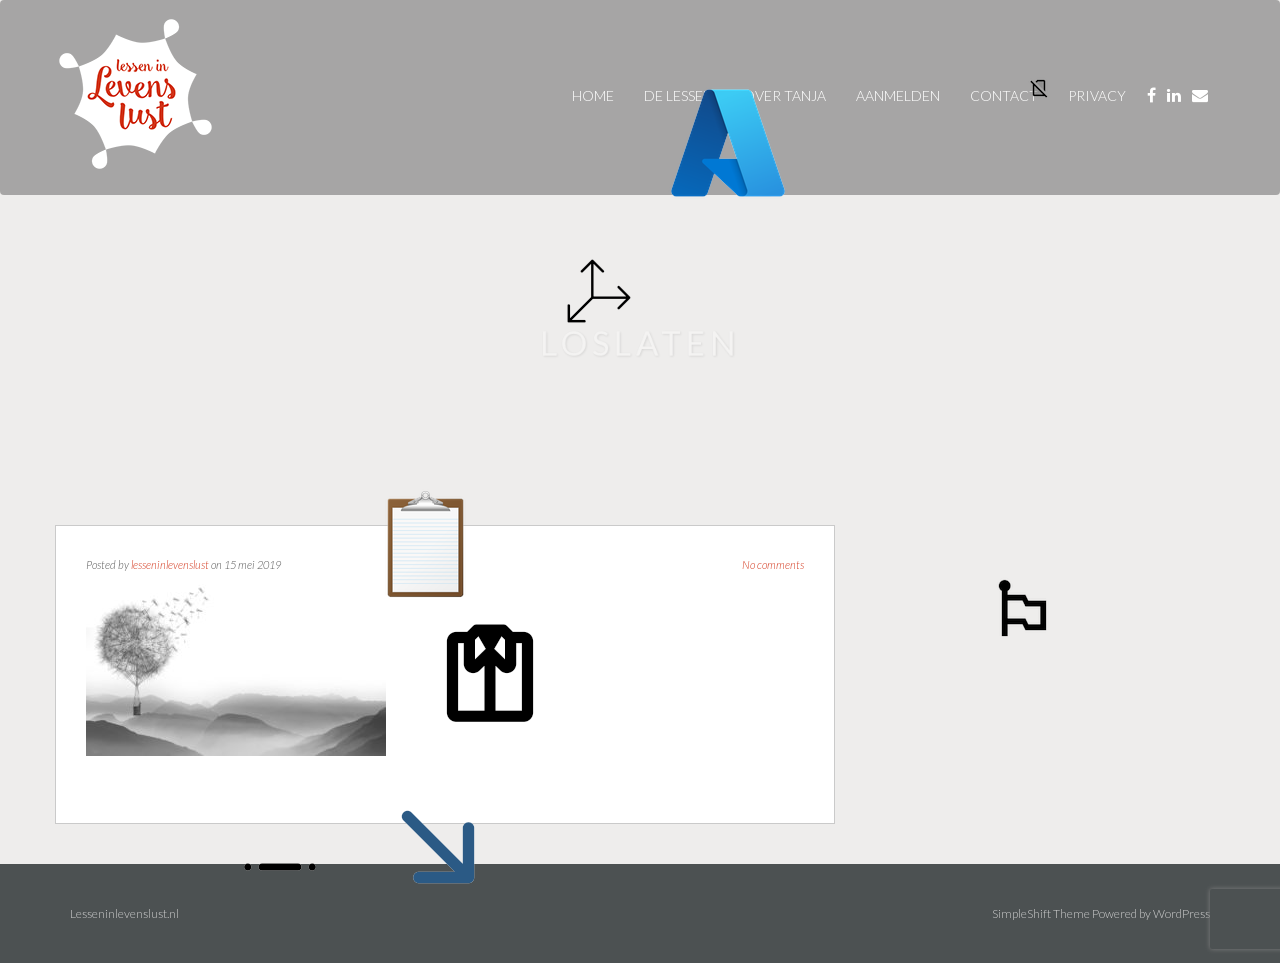 This screenshot has width=1280, height=963. What do you see at coordinates (595, 295) in the screenshot?
I see `3D vector or axis visualization tool` at bounding box center [595, 295].